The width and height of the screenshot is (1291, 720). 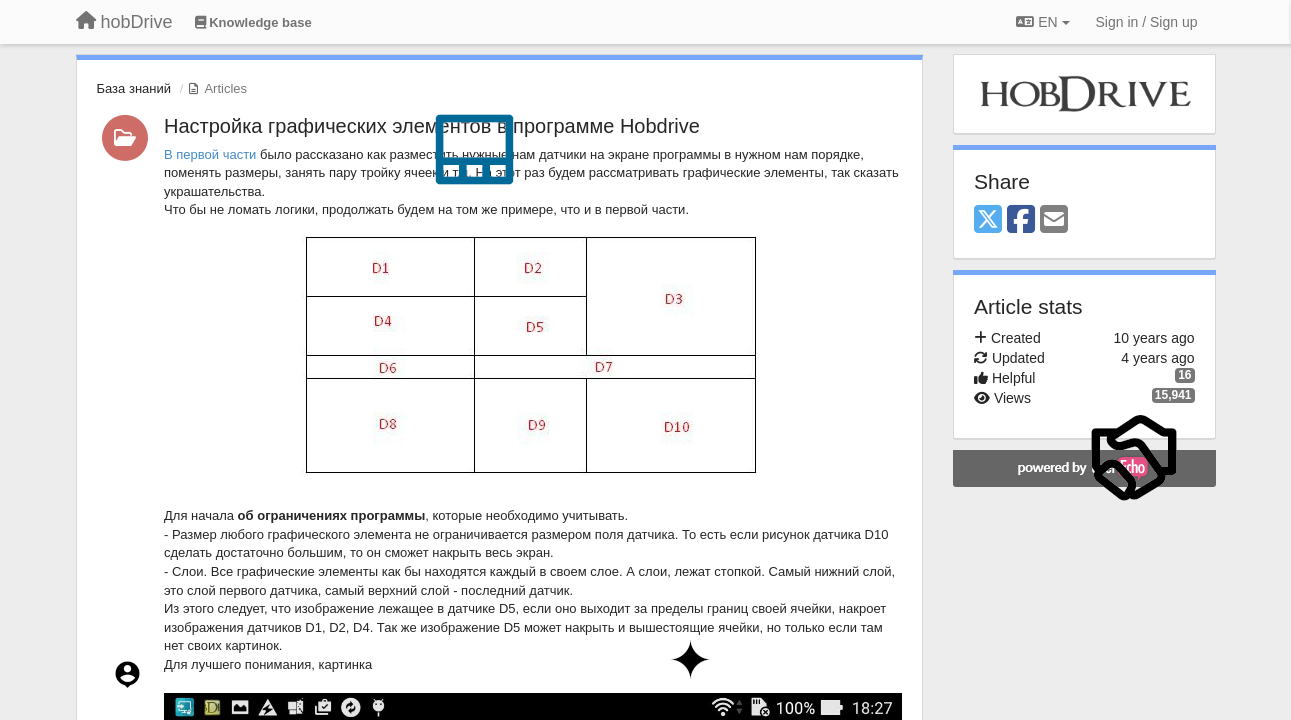 I want to click on switch to slideshow view mode, so click(x=474, y=149).